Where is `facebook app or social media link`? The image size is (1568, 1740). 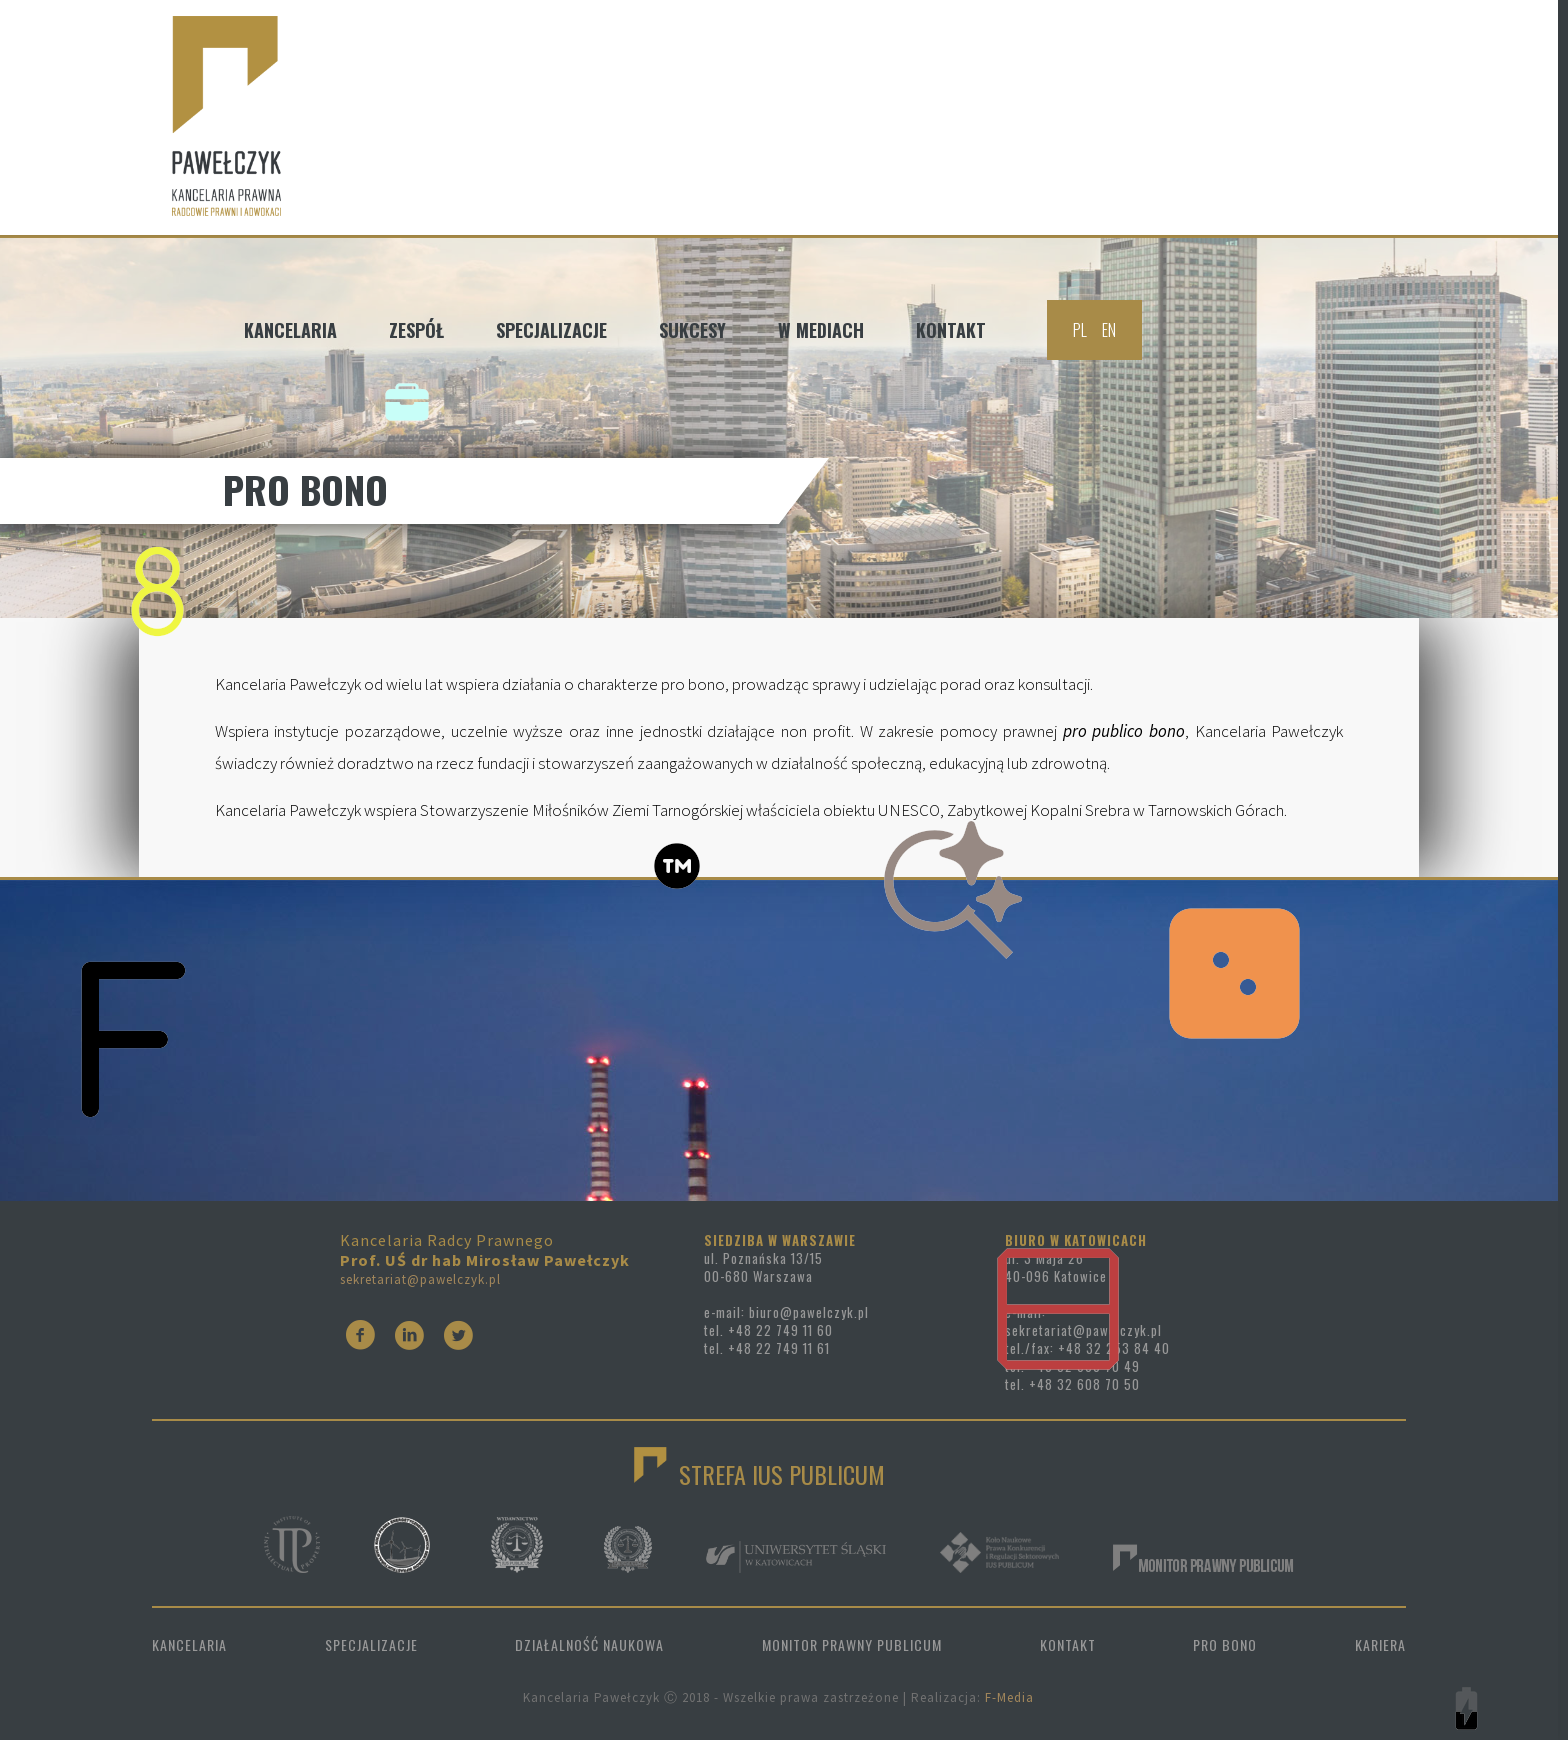 facebook app or social media link is located at coordinates (133, 1039).